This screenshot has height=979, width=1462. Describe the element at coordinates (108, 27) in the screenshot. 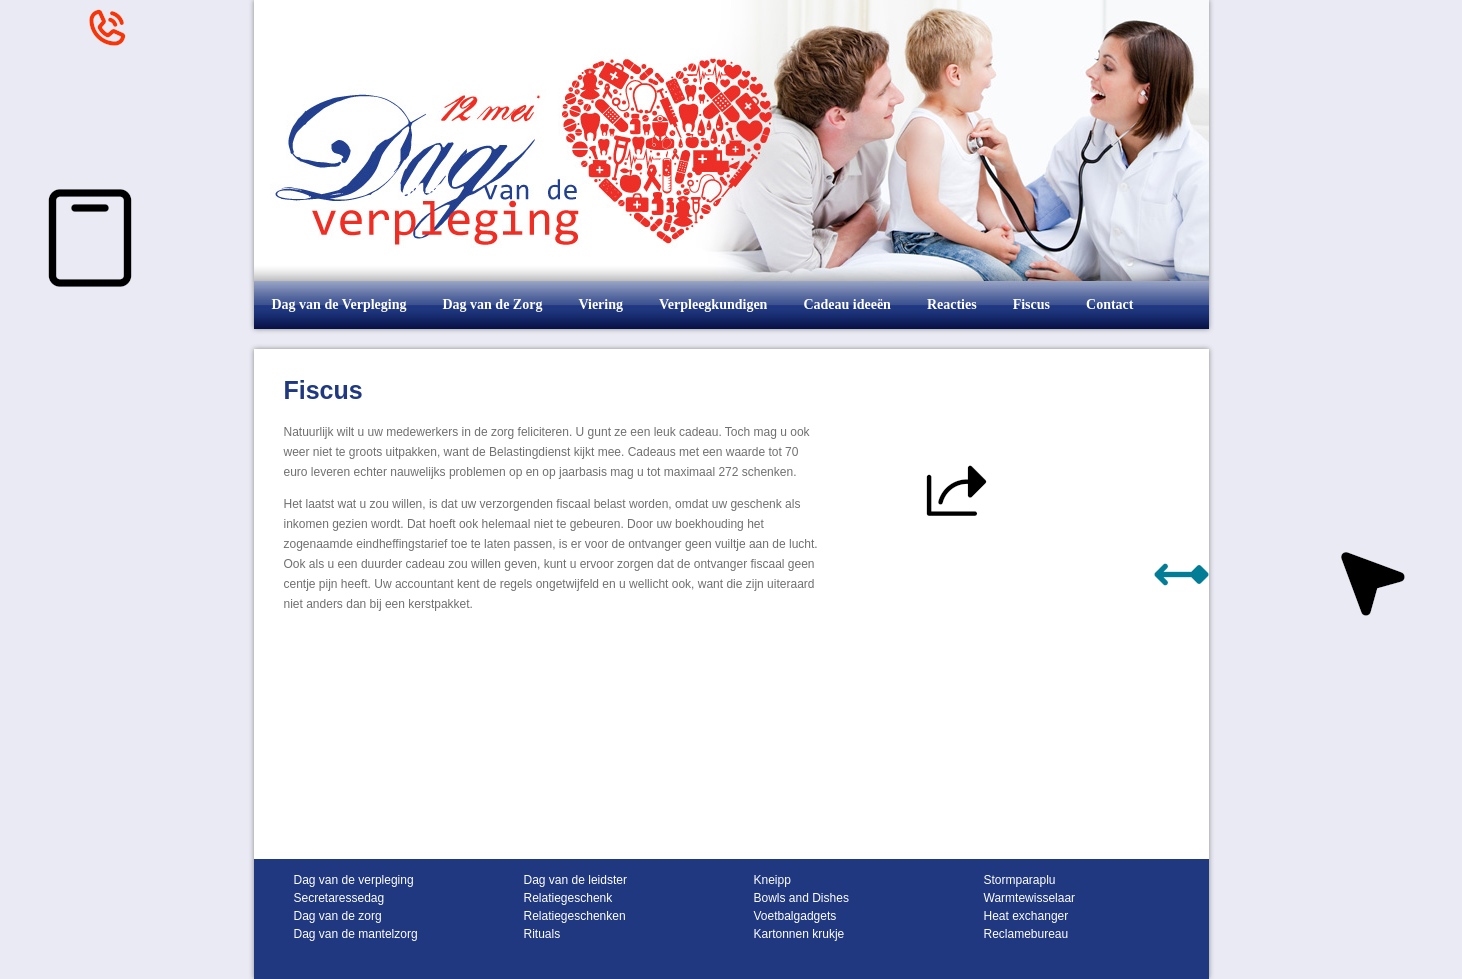

I see `make a phone call` at that location.